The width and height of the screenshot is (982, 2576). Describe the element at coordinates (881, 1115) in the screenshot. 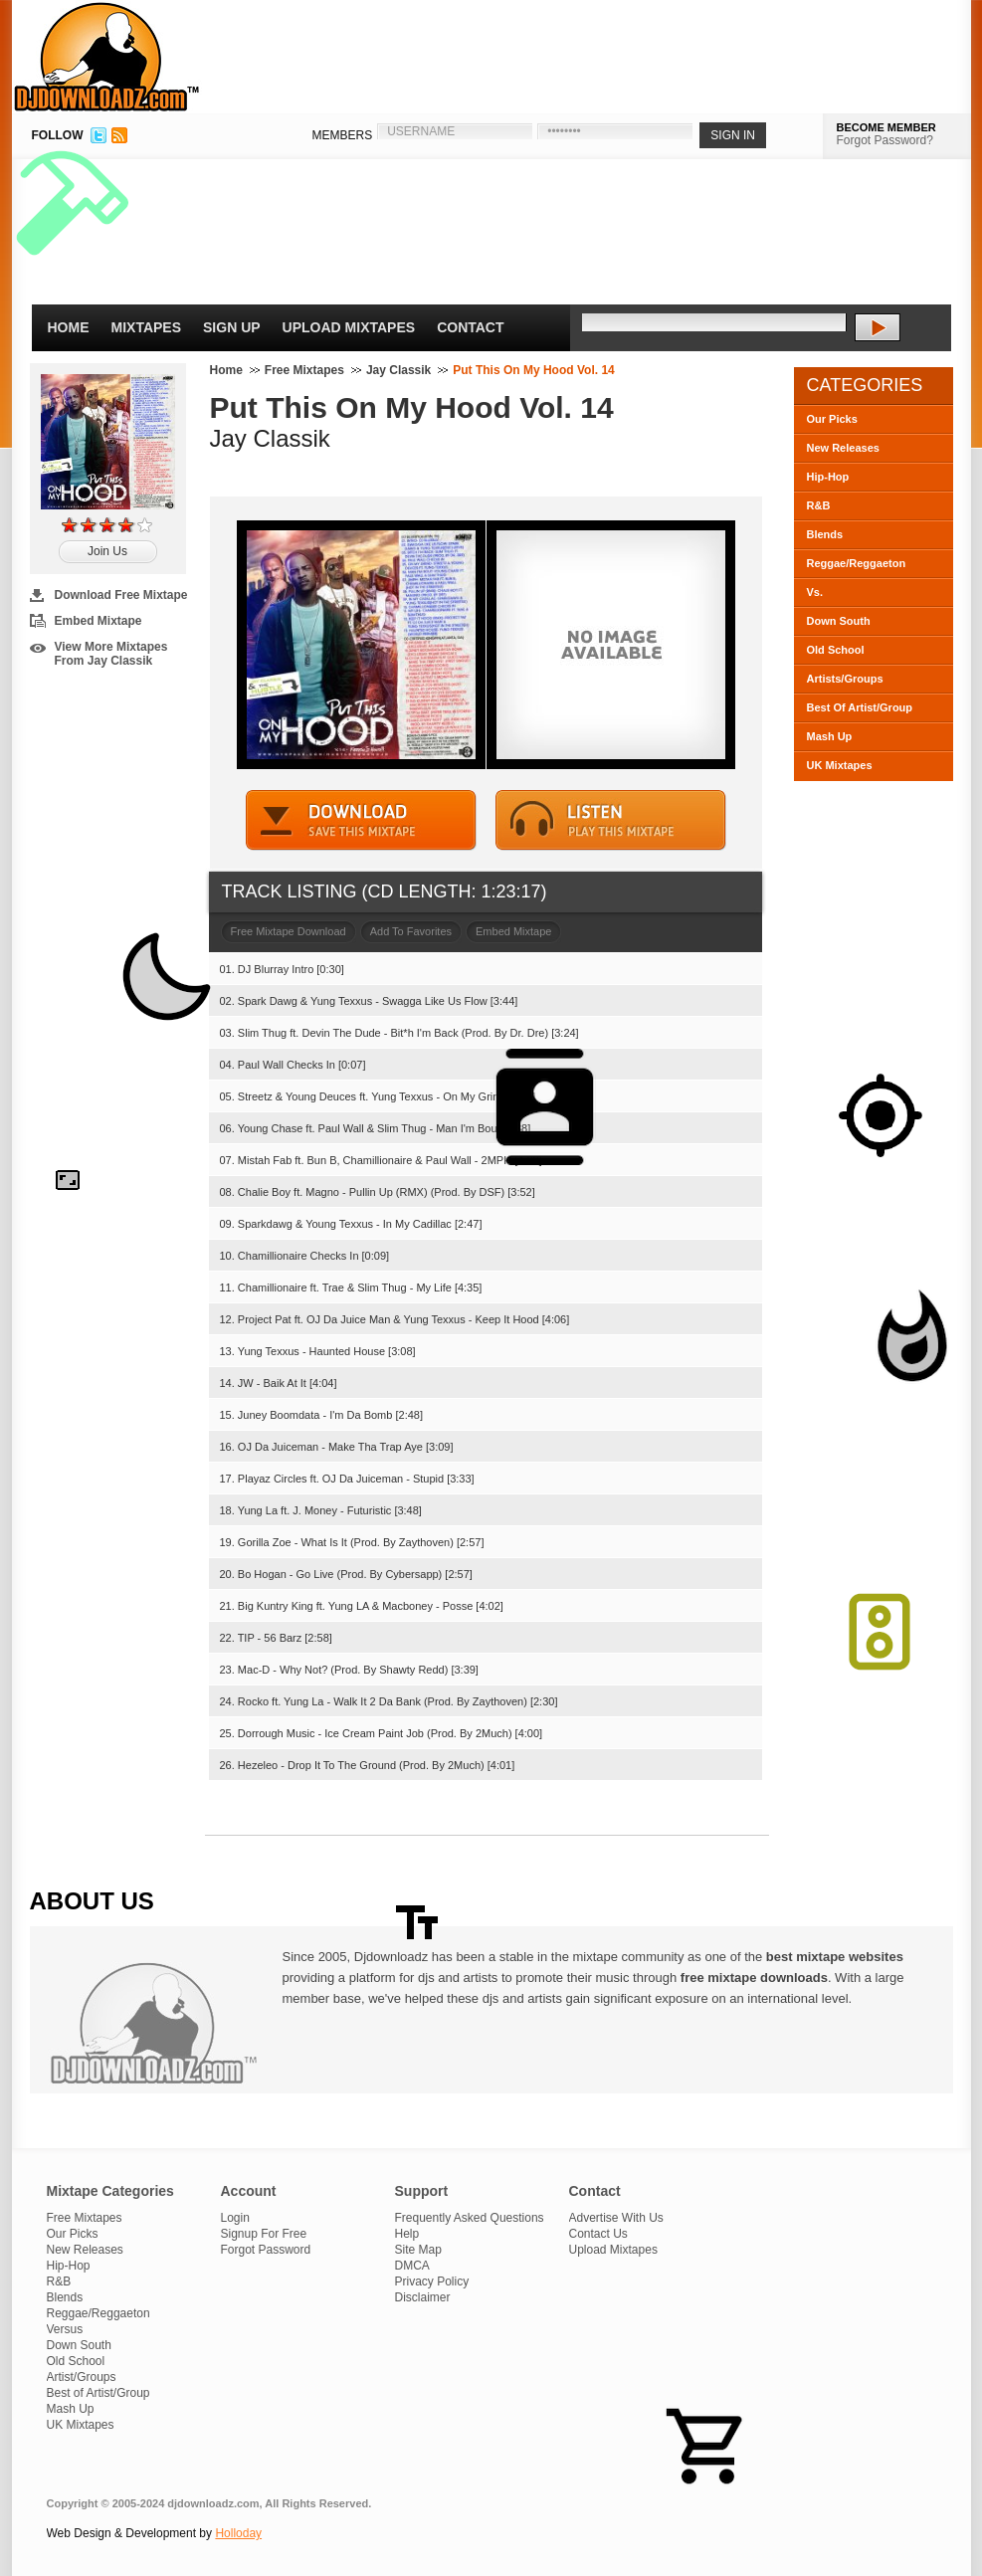

I see `center map on your current location` at that location.